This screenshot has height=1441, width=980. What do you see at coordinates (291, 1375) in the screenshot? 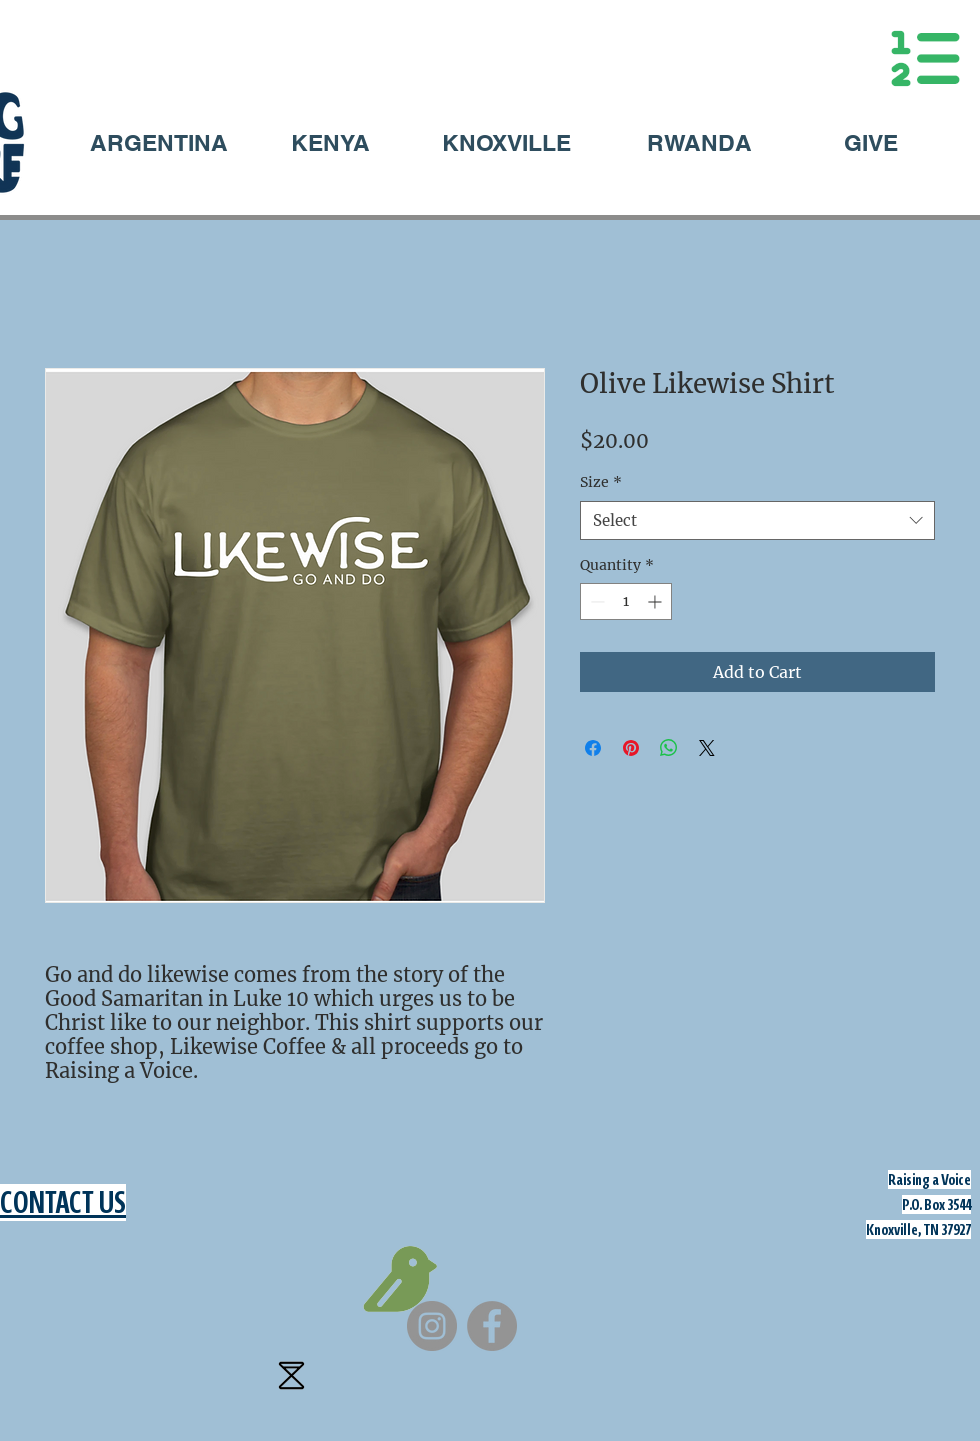
I see `timer with significant time remaining` at bounding box center [291, 1375].